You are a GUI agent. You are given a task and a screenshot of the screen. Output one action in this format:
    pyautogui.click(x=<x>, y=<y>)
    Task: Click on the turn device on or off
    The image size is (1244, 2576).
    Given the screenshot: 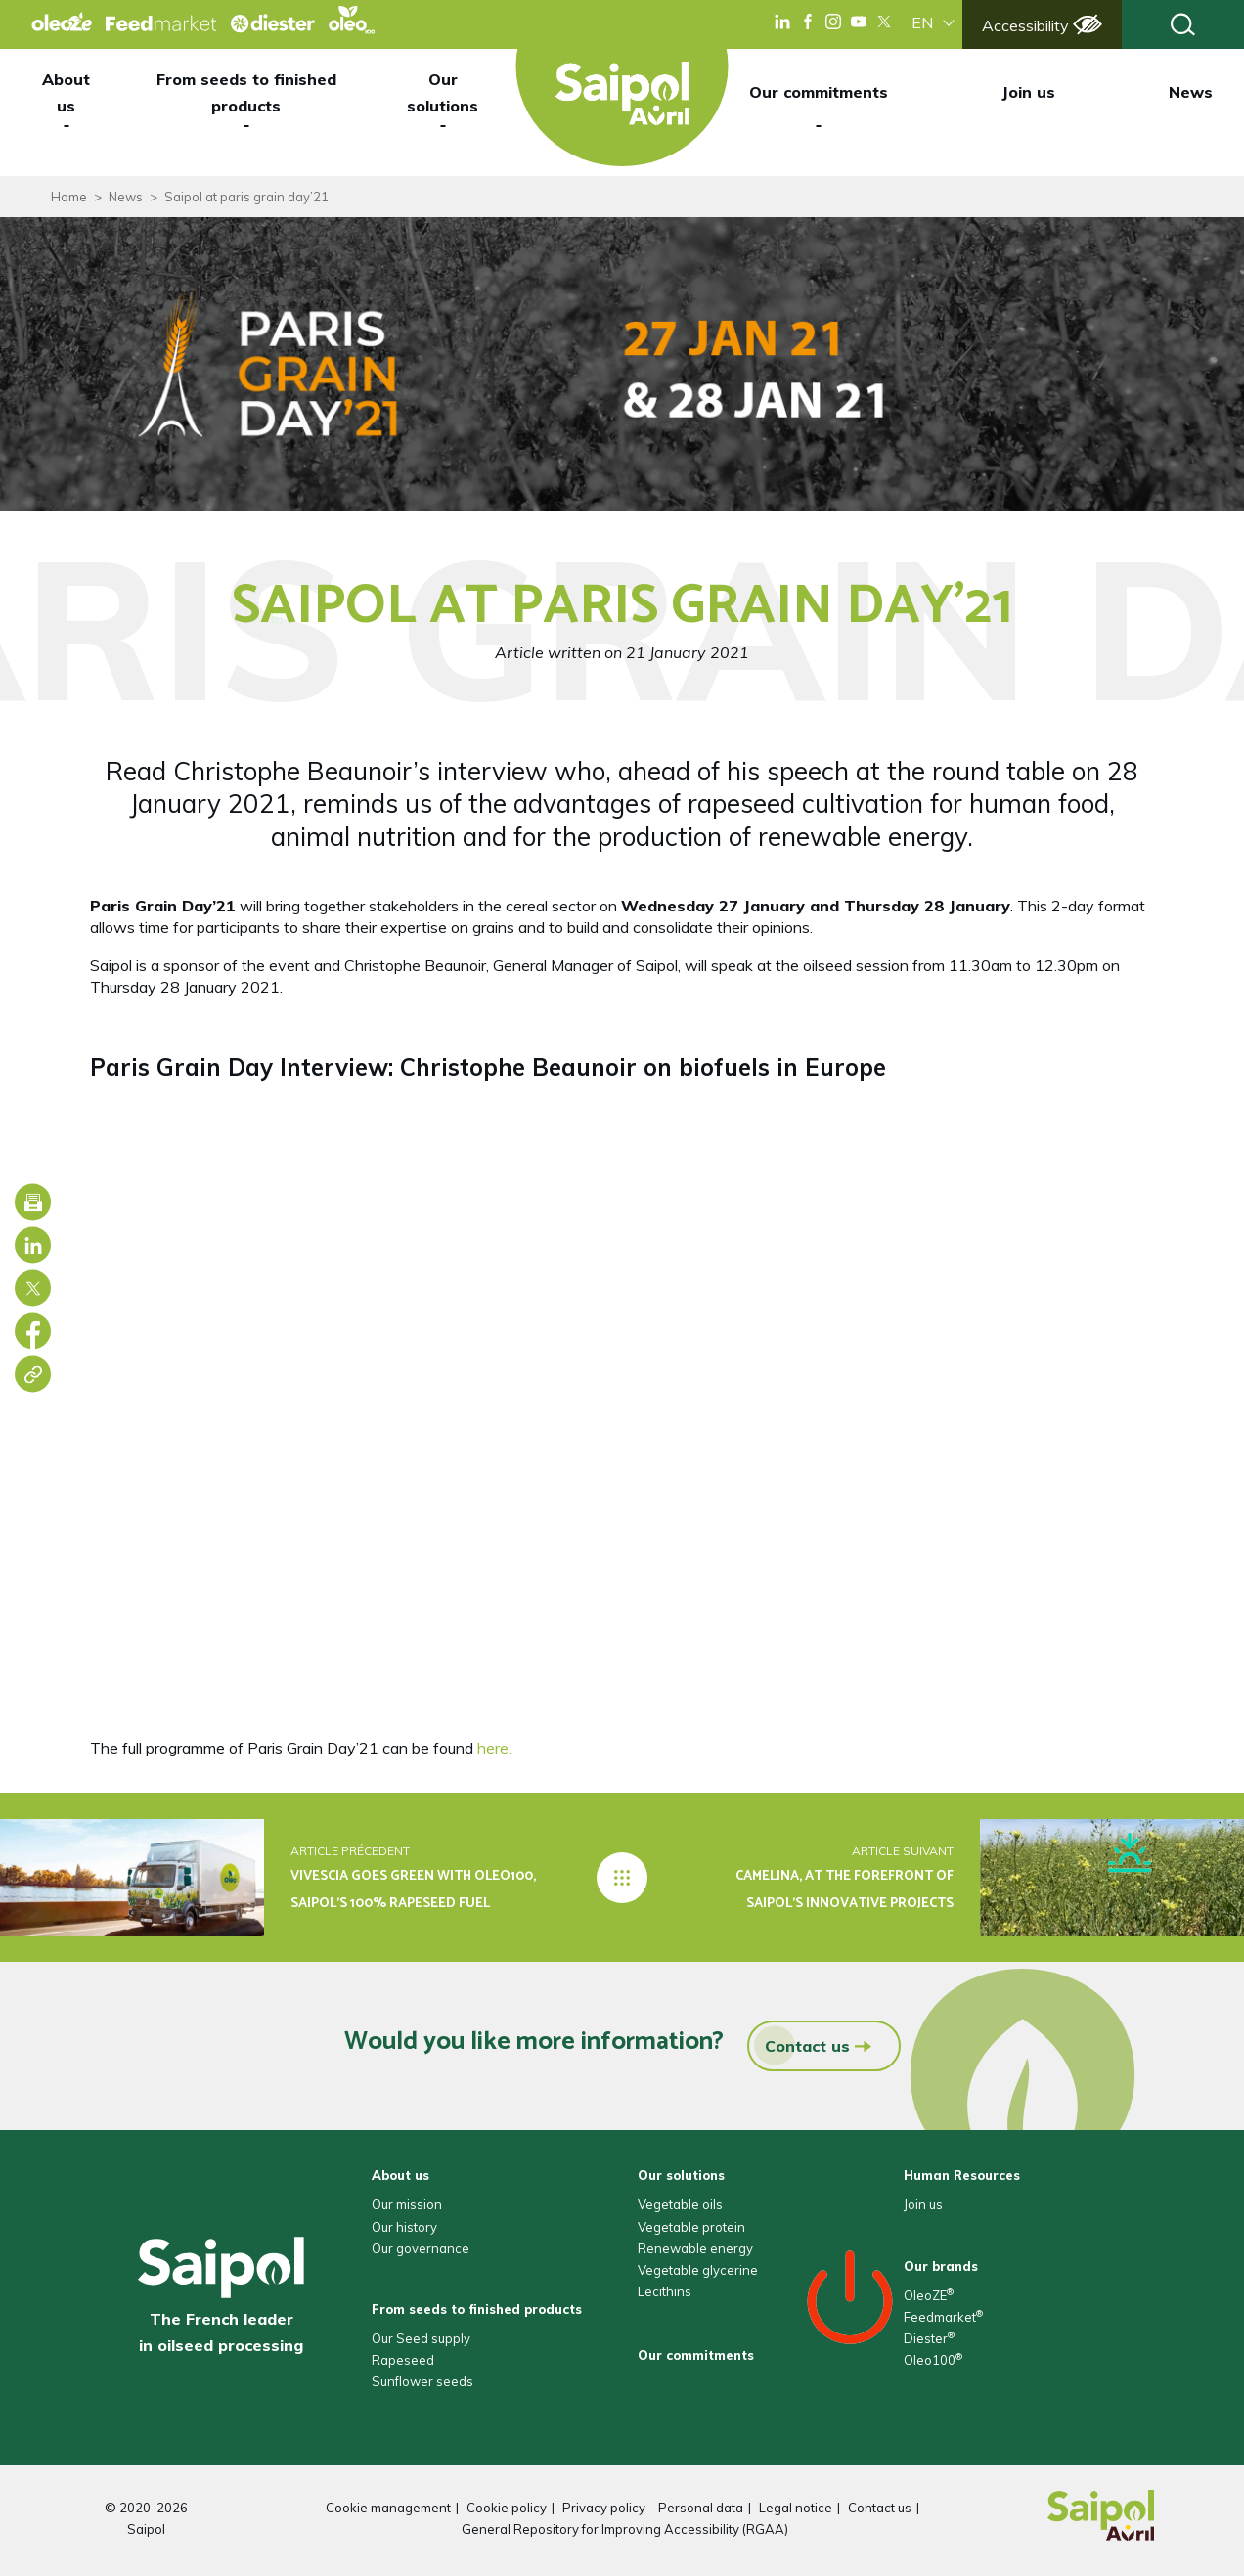 What is the action you would take?
    pyautogui.click(x=850, y=2297)
    